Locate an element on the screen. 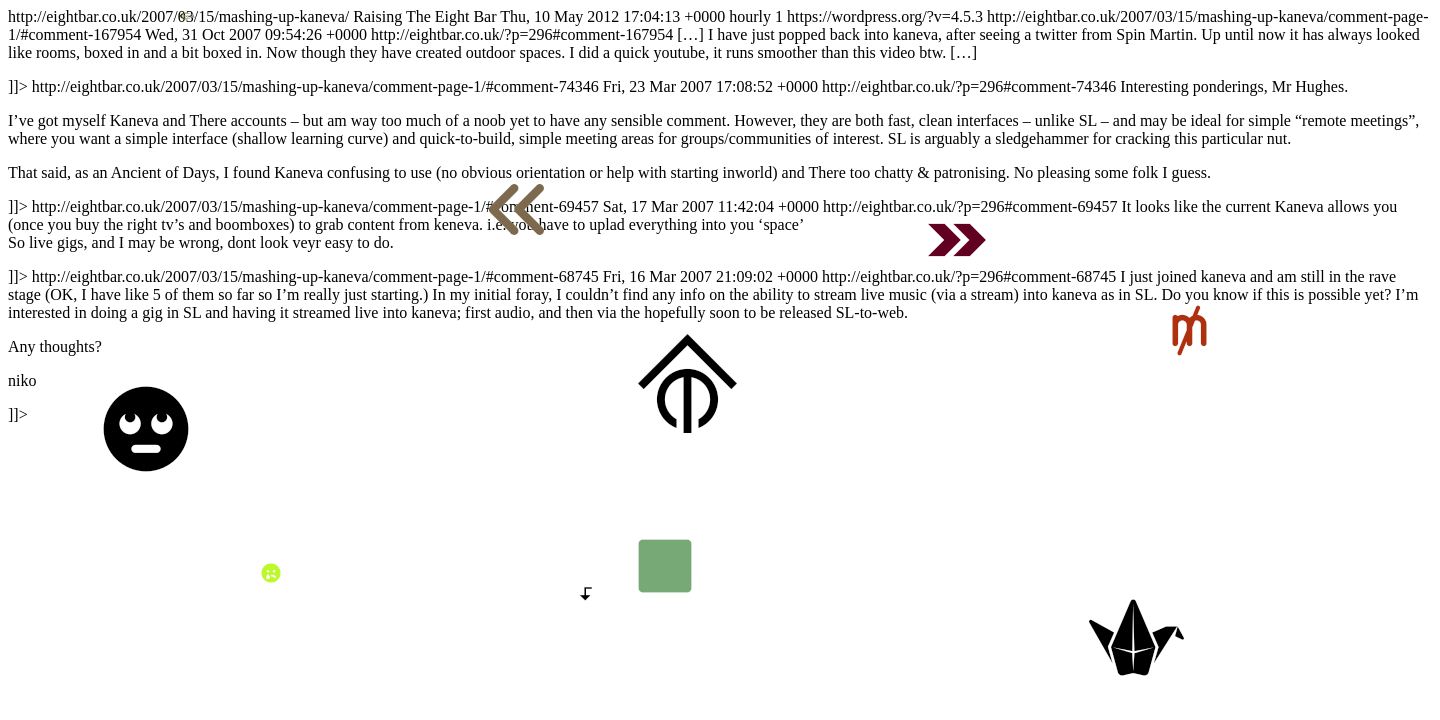 The image size is (1440, 720). open padlet app is located at coordinates (1136, 637).